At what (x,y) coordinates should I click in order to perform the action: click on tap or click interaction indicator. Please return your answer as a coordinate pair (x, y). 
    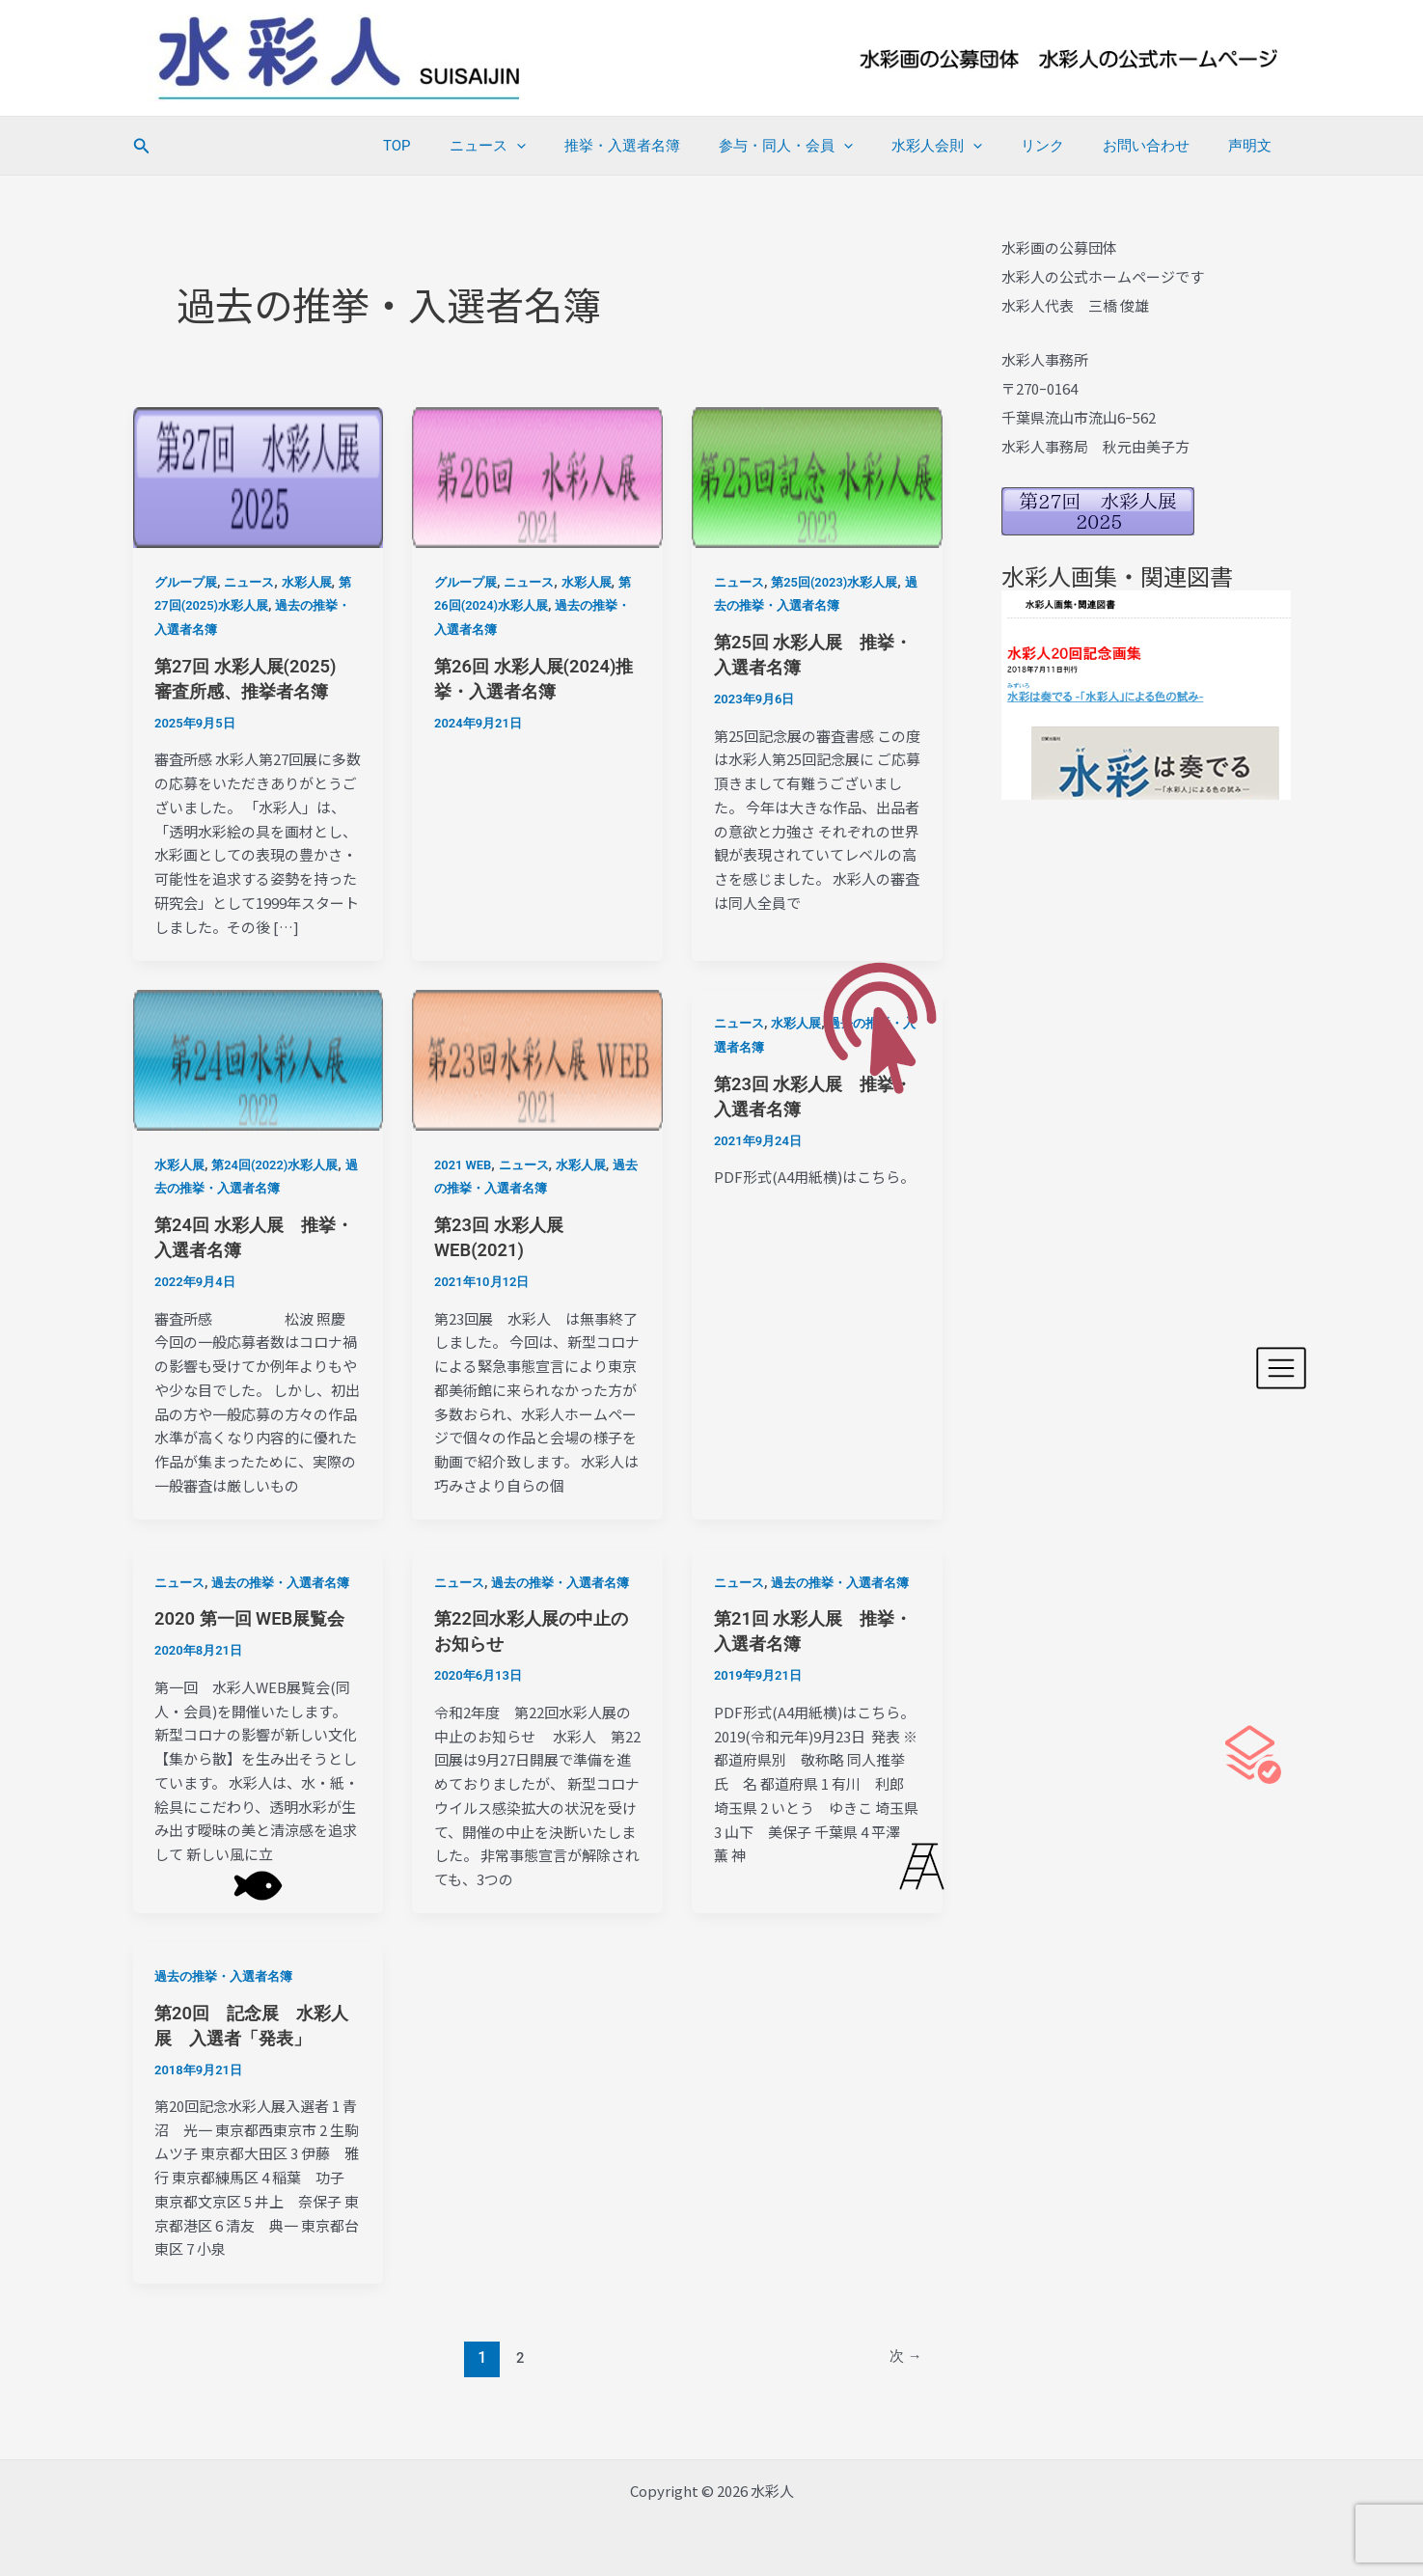
    Looking at the image, I should click on (880, 1028).